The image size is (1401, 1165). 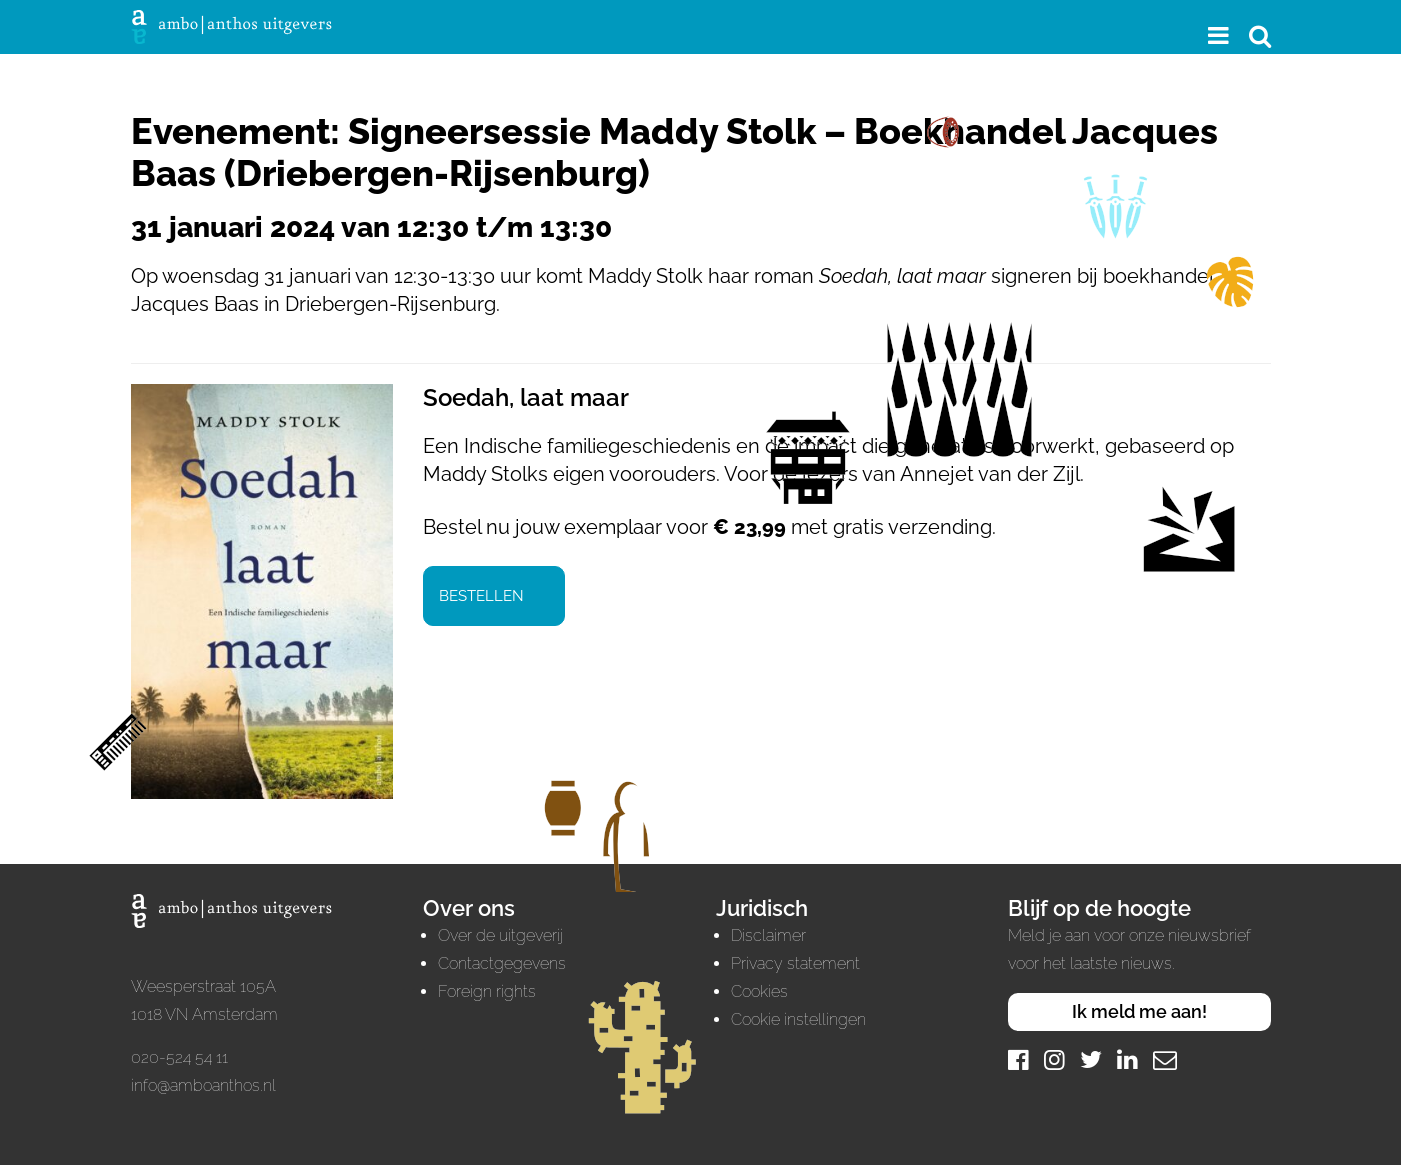 I want to click on indicates a spike trap or hazard zone, so click(x=959, y=385).